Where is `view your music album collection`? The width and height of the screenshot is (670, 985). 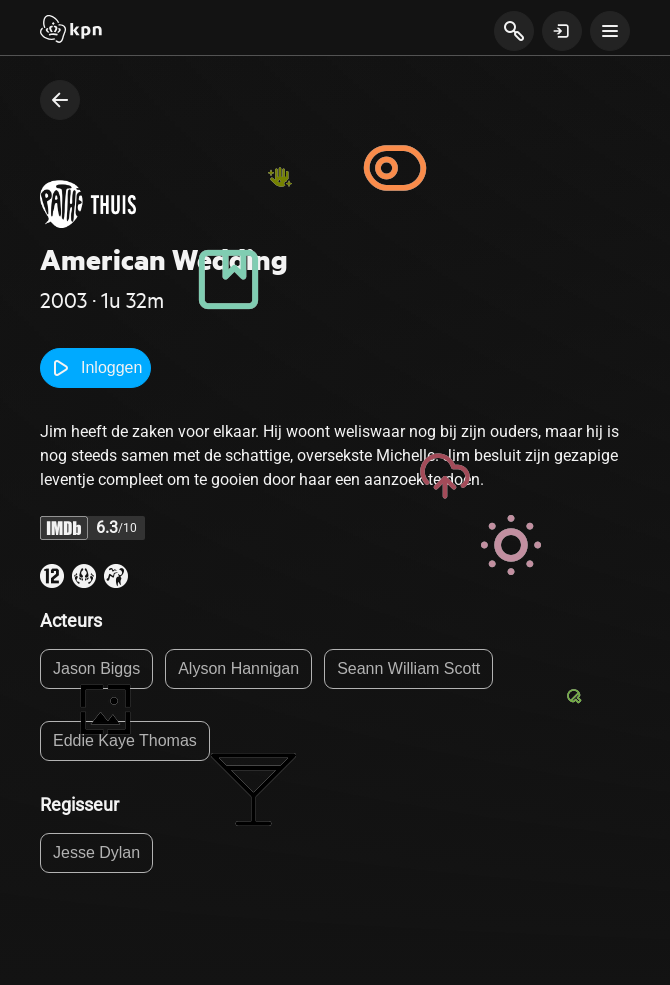
view your music album collection is located at coordinates (228, 279).